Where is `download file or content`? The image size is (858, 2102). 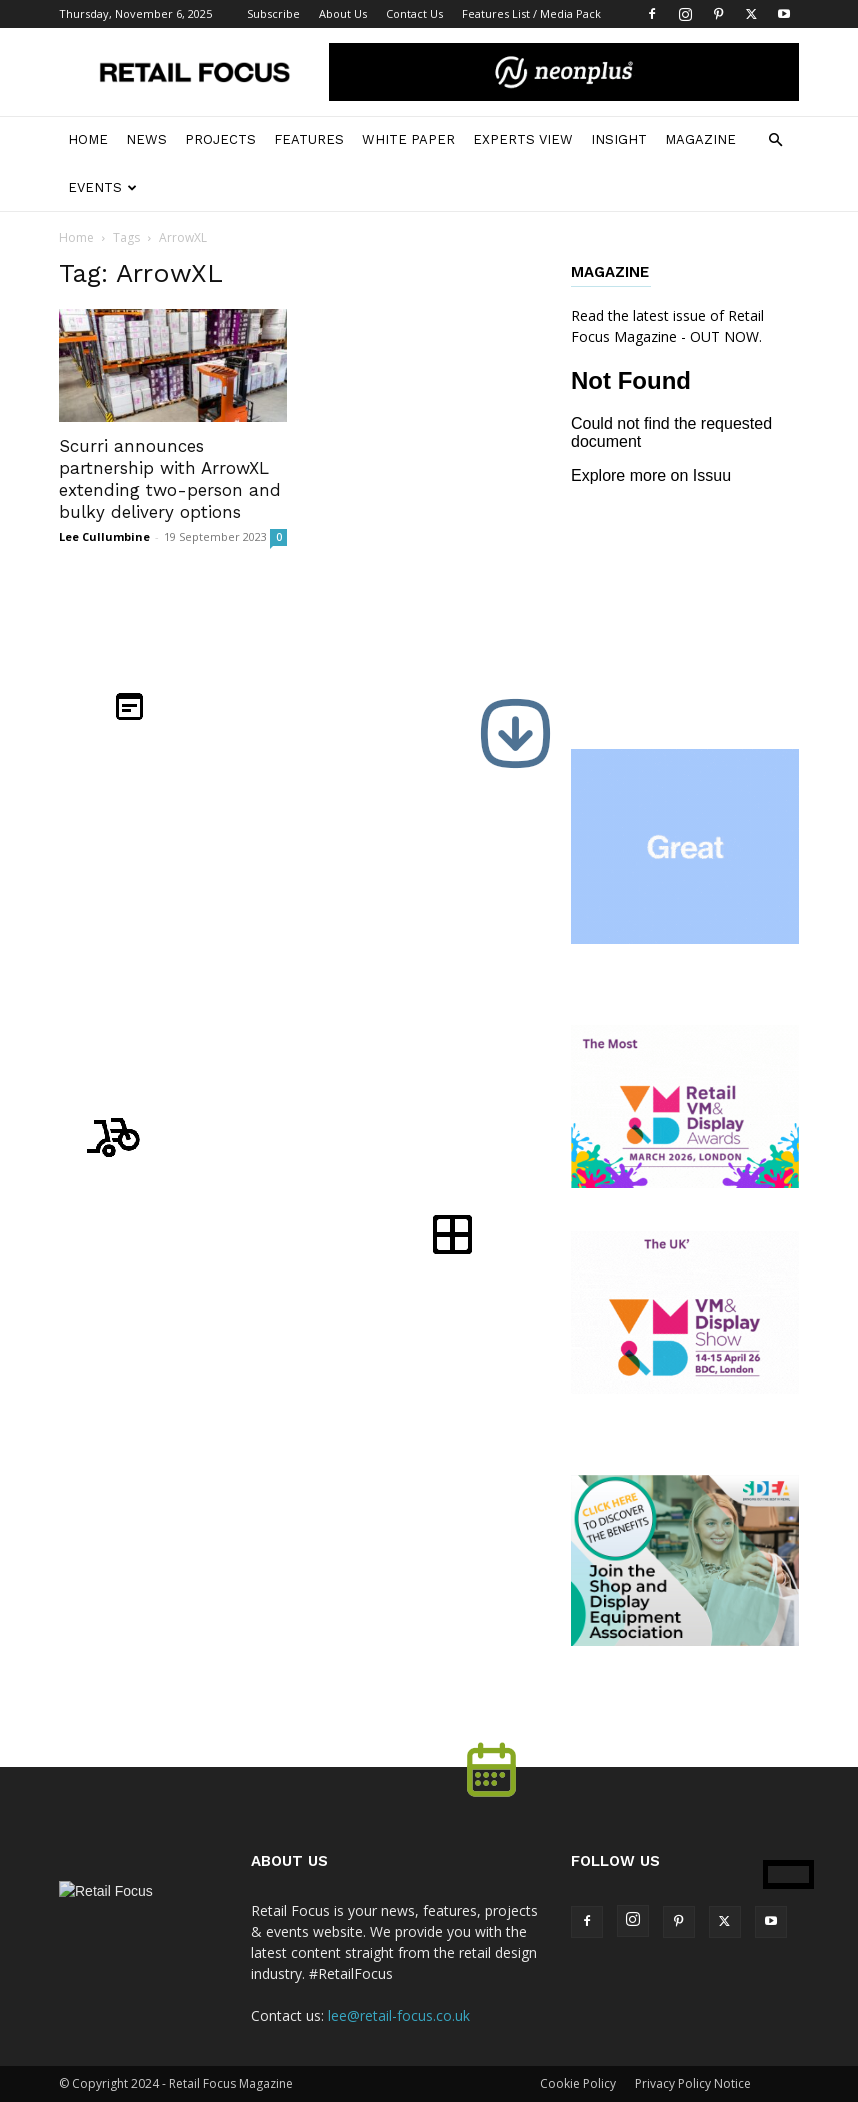
download file or content is located at coordinates (515, 733).